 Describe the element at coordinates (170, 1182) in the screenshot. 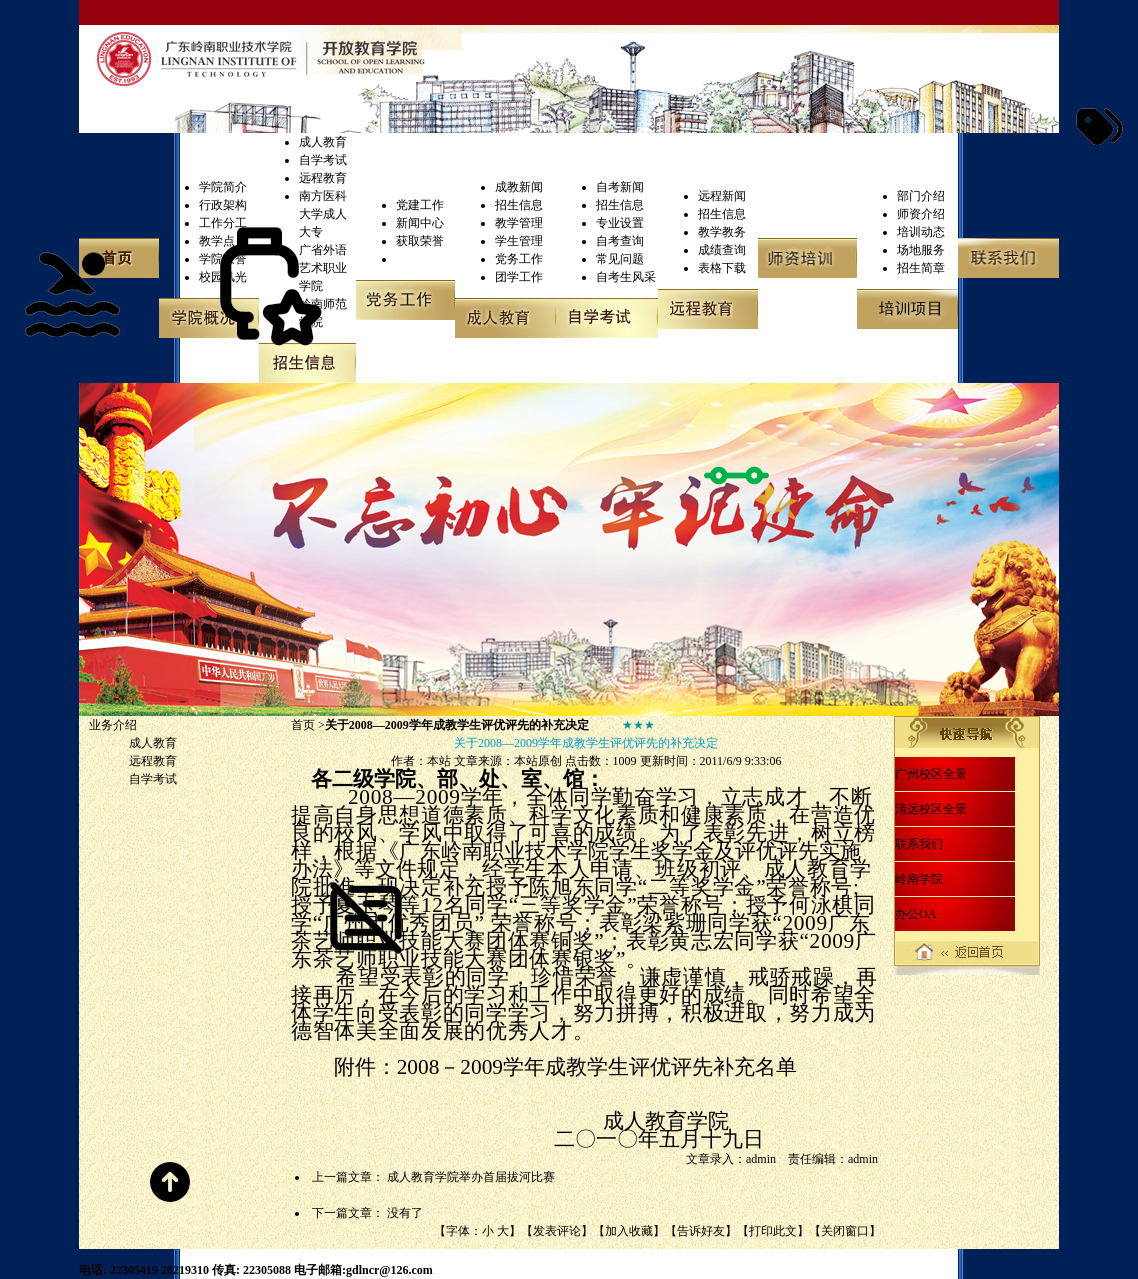

I see `upload a file or content` at that location.